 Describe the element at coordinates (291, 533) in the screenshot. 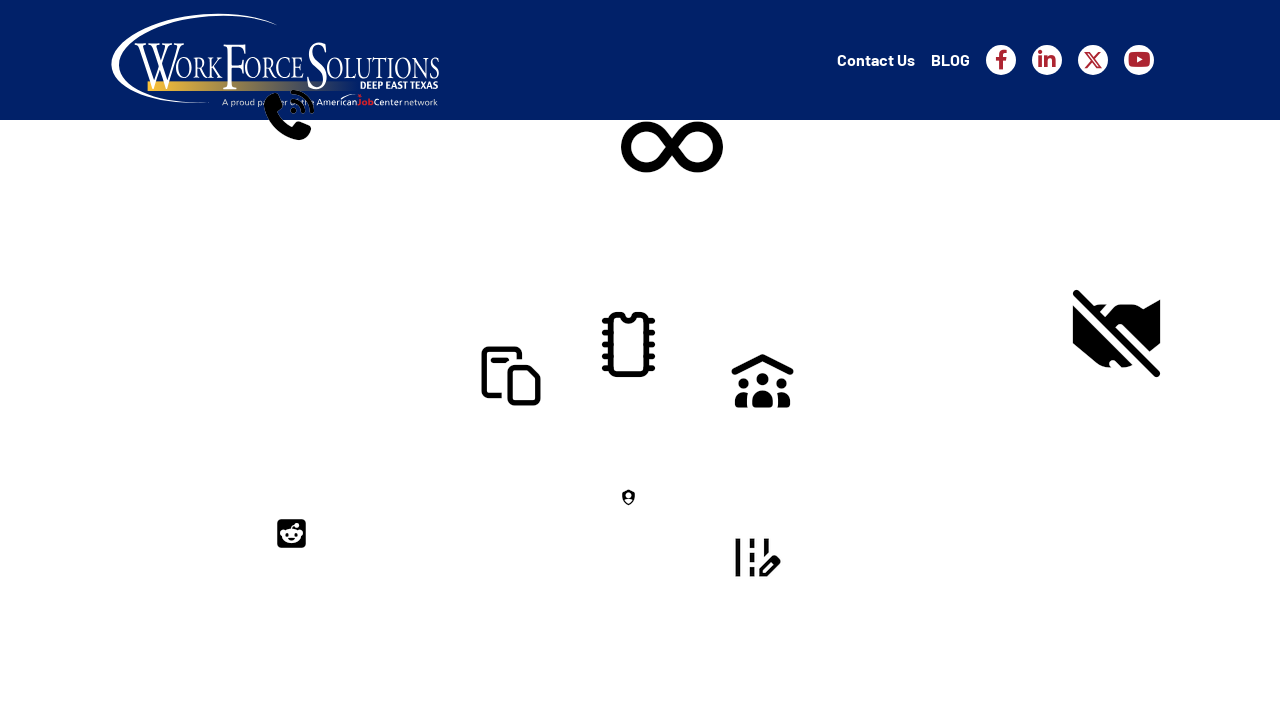

I see `open Reddit app` at that location.